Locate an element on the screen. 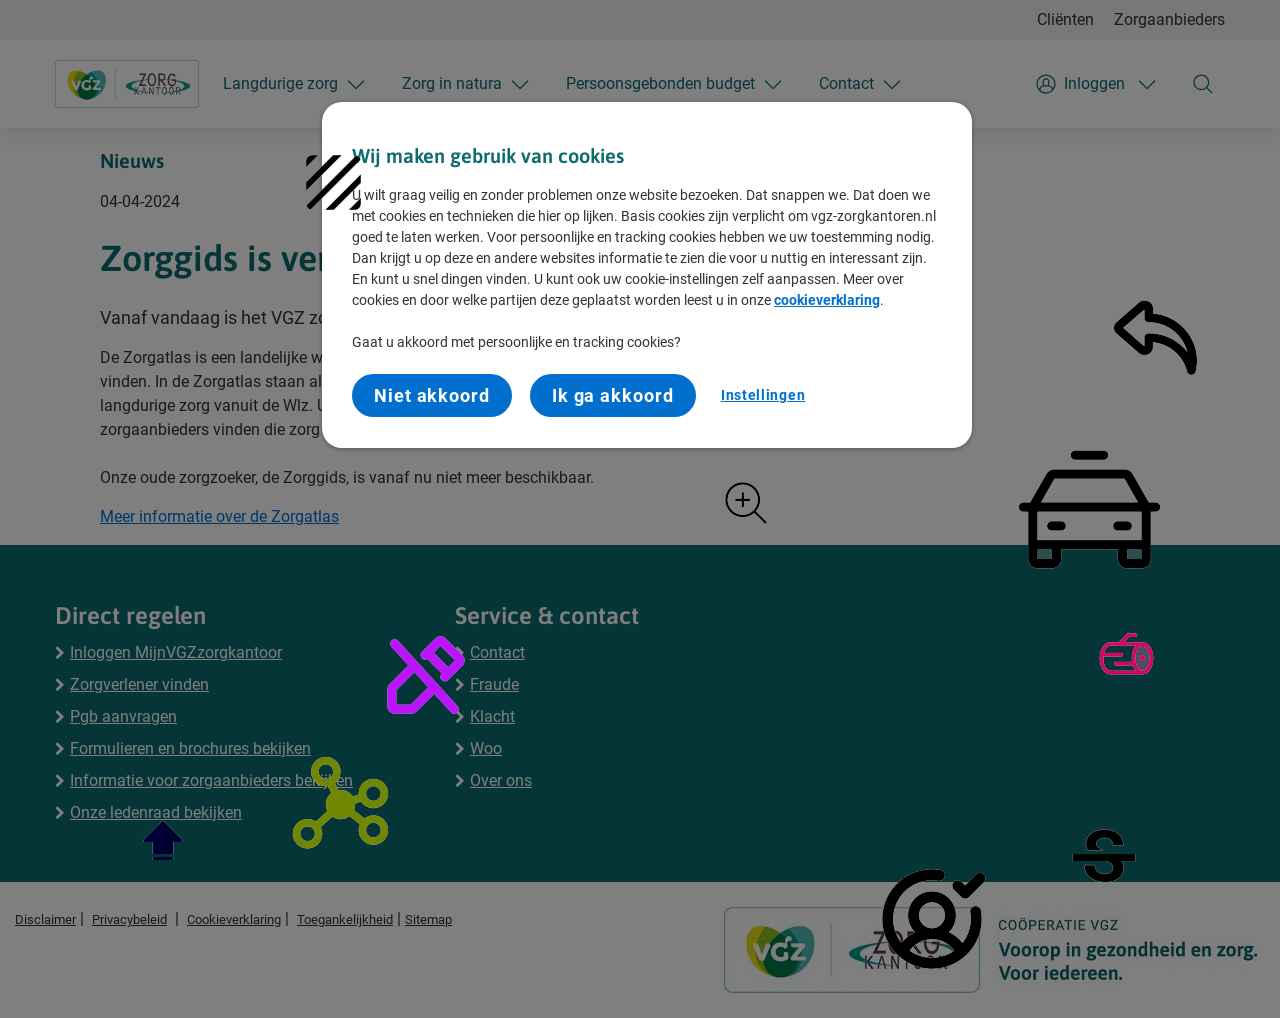 This screenshot has height=1018, width=1280. zoom in on content is located at coordinates (746, 503).